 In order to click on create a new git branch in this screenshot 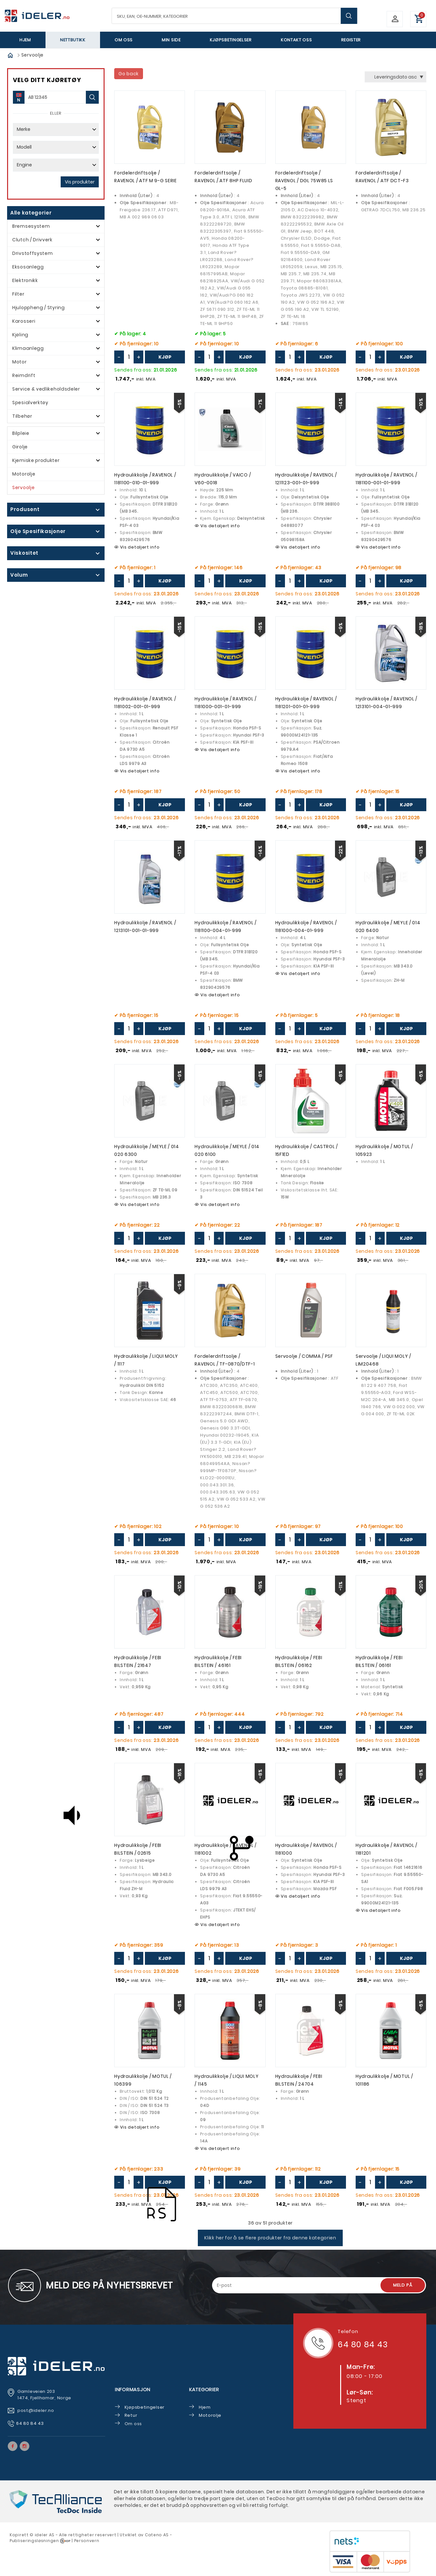, I will do `click(240, 1848)`.